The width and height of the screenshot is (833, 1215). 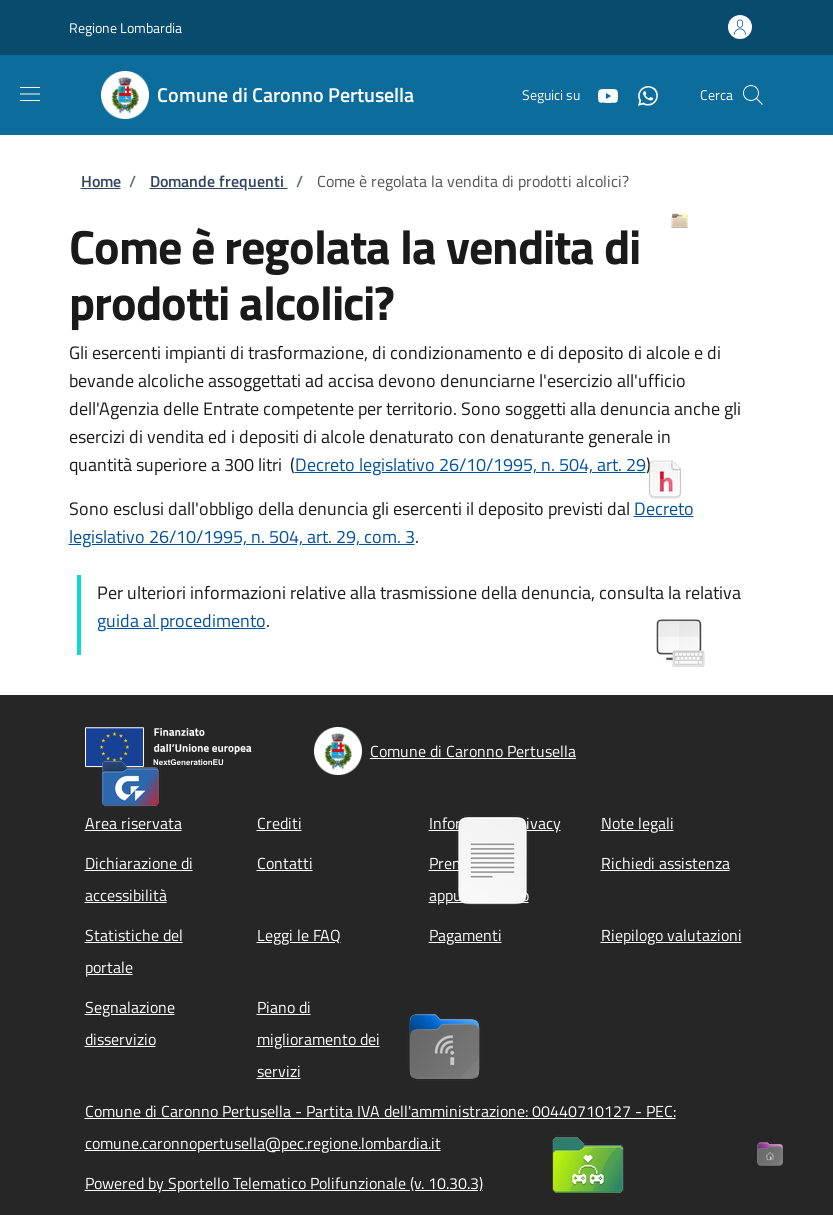 What do you see at coordinates (444, 1046) in the screenshot?
I see `open insync cloud sync folder` at bounding box center [444, 1046].